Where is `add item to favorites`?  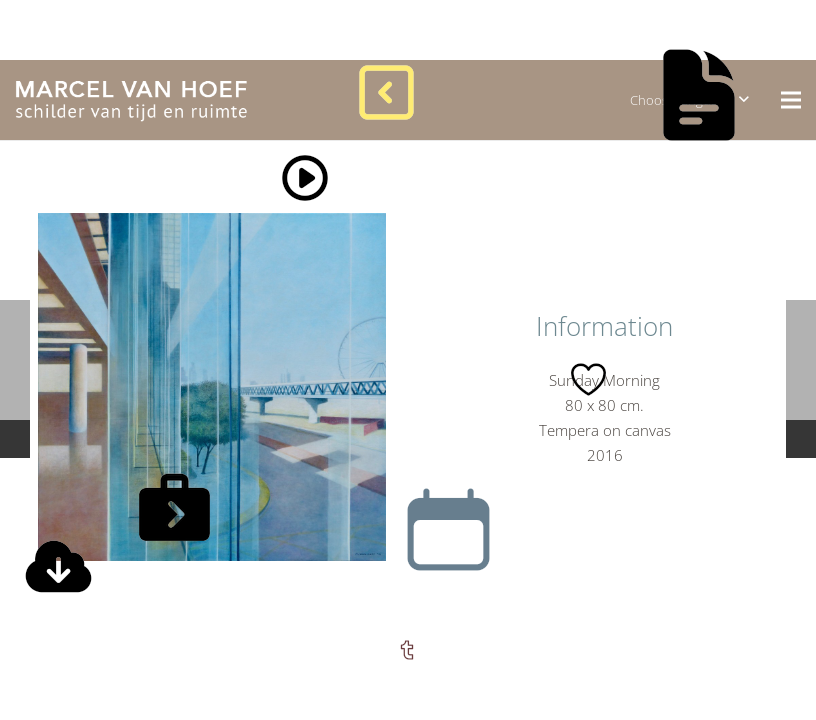 add item to favorites is located at coordinates (588, 379).